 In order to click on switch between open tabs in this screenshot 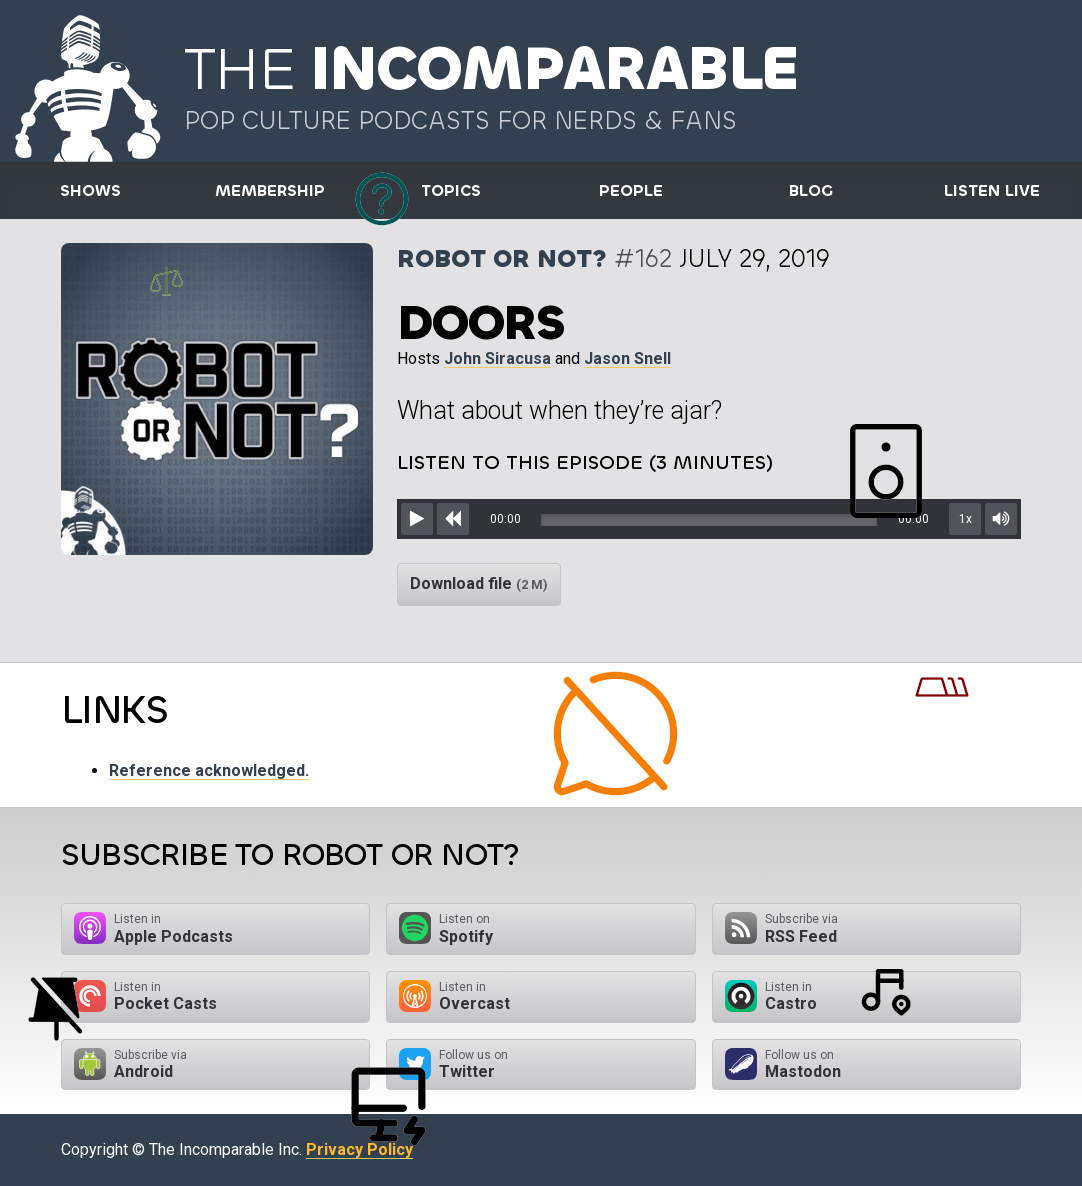, I will do `click(942, 687)`.